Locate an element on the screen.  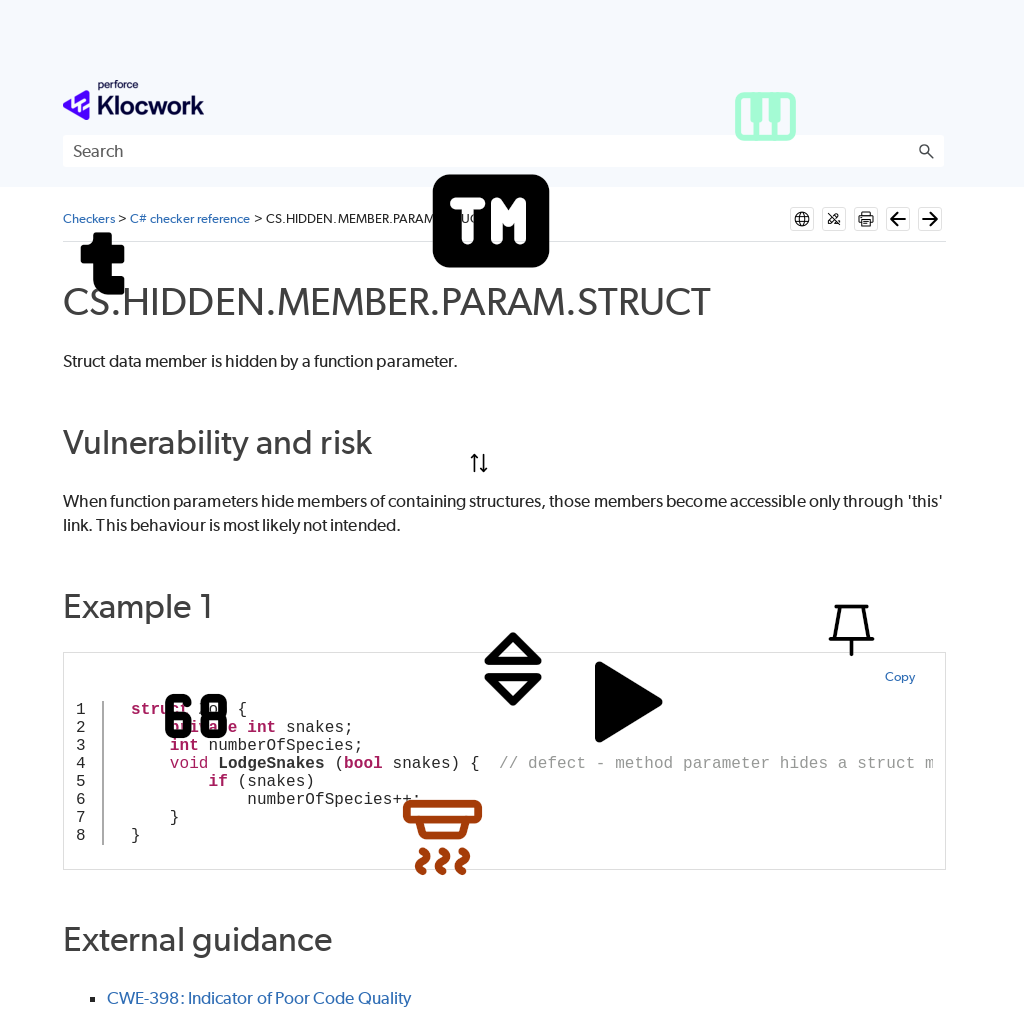
play media content is located at coordinates (622, 702).